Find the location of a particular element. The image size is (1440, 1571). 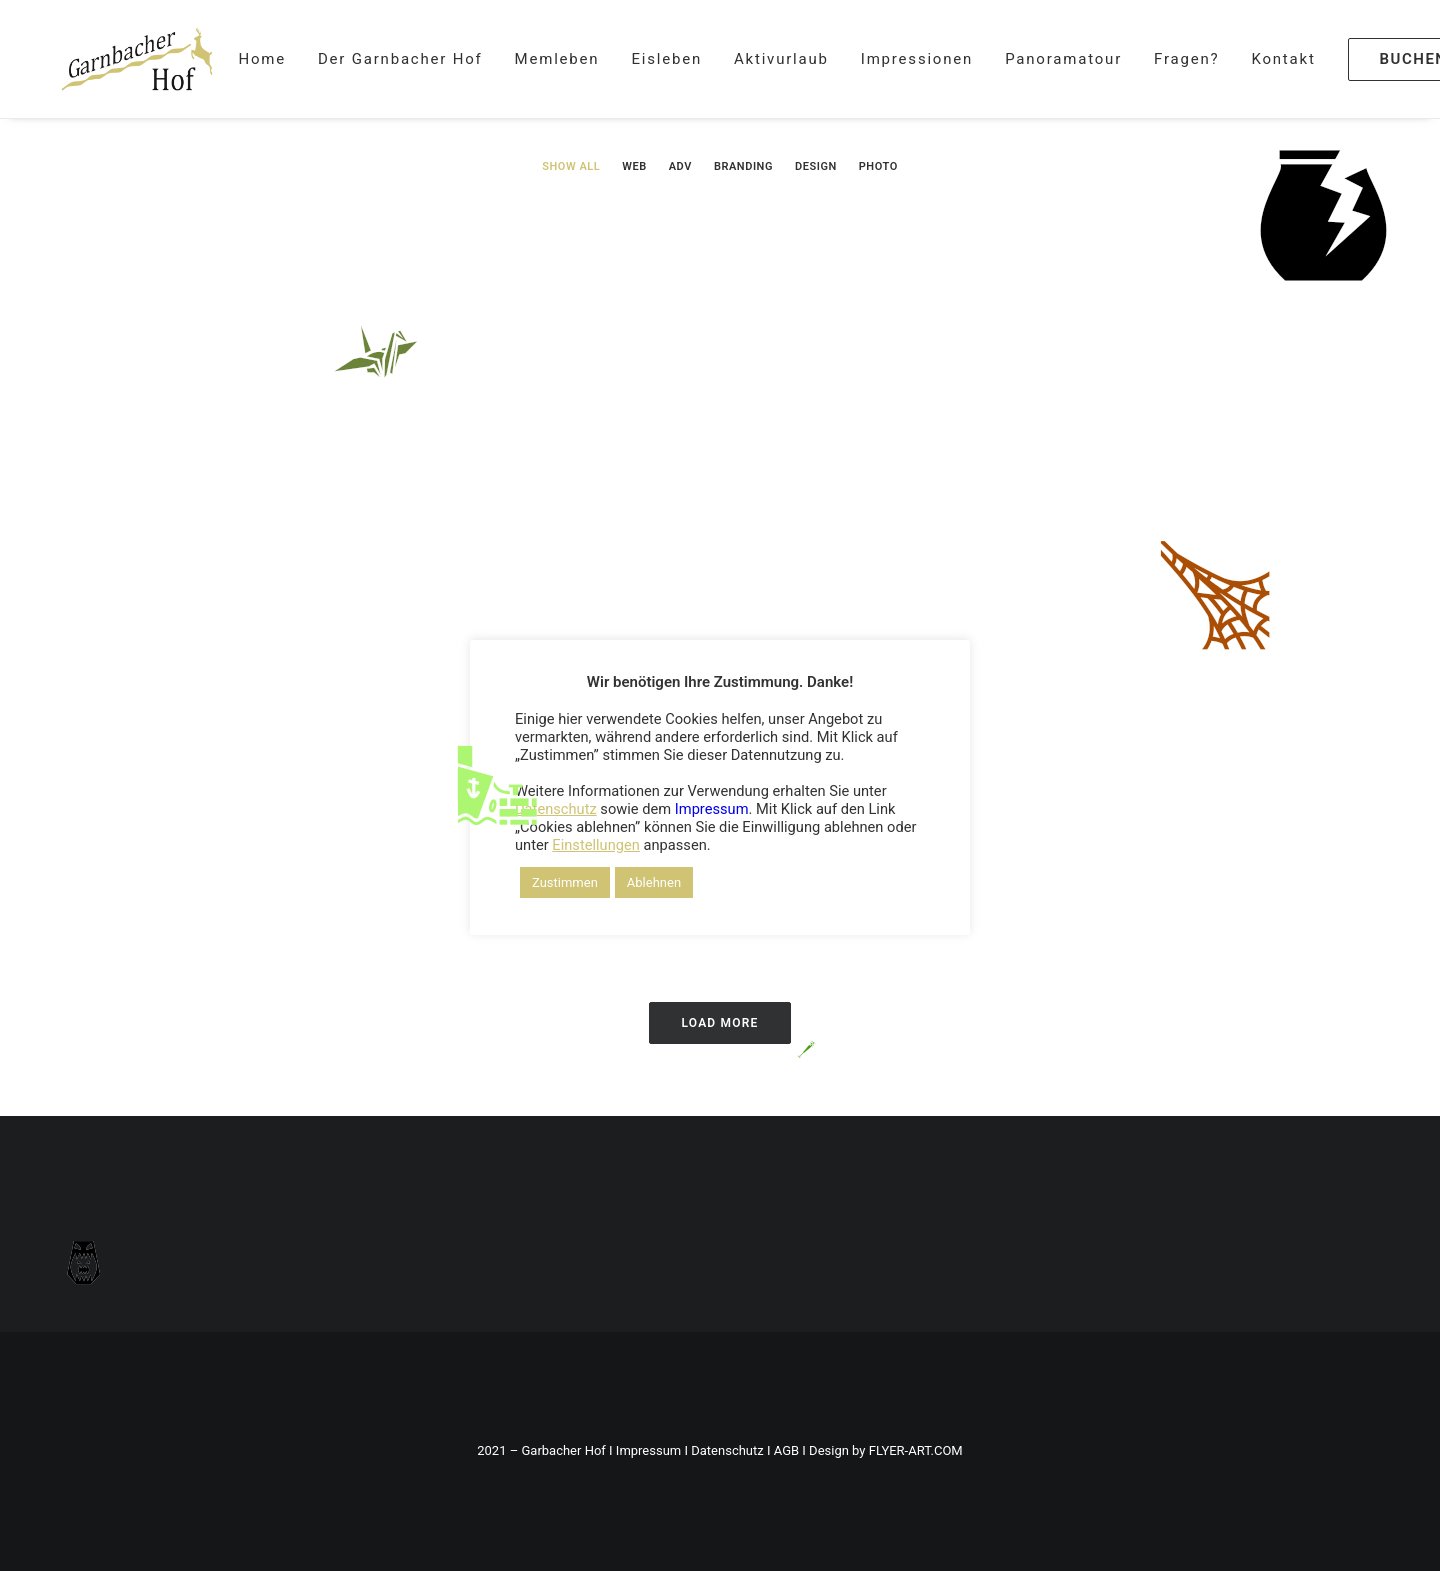

indicates a broken or damaged item is located at coordinates (1323, 215).